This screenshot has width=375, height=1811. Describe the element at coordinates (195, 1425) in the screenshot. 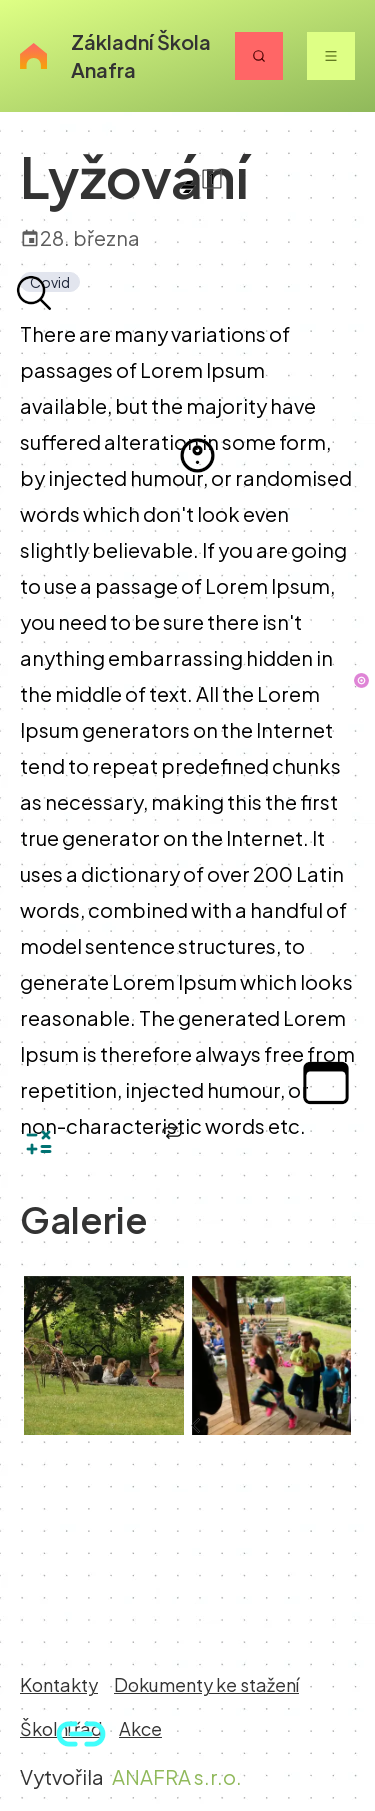

I see `go back to the previous screen` at that location.